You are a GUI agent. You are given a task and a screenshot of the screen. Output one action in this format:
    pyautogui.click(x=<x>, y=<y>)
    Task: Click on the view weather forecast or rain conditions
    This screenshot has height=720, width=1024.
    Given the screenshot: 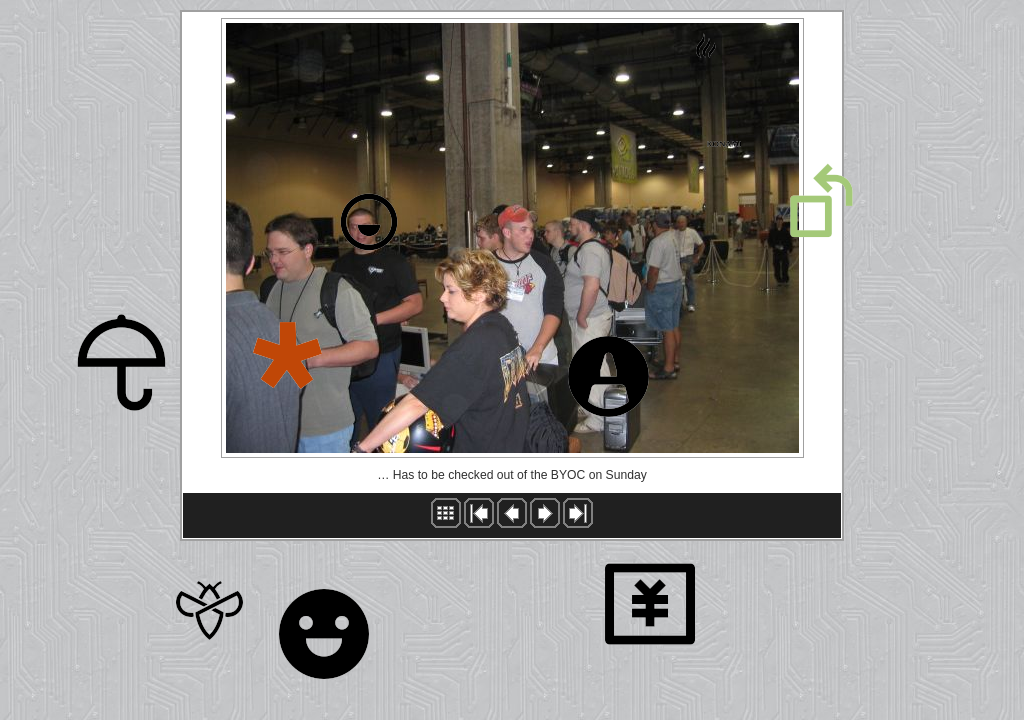 What is the action you would take?
    pyautogui.click(x=121, y=362)
    